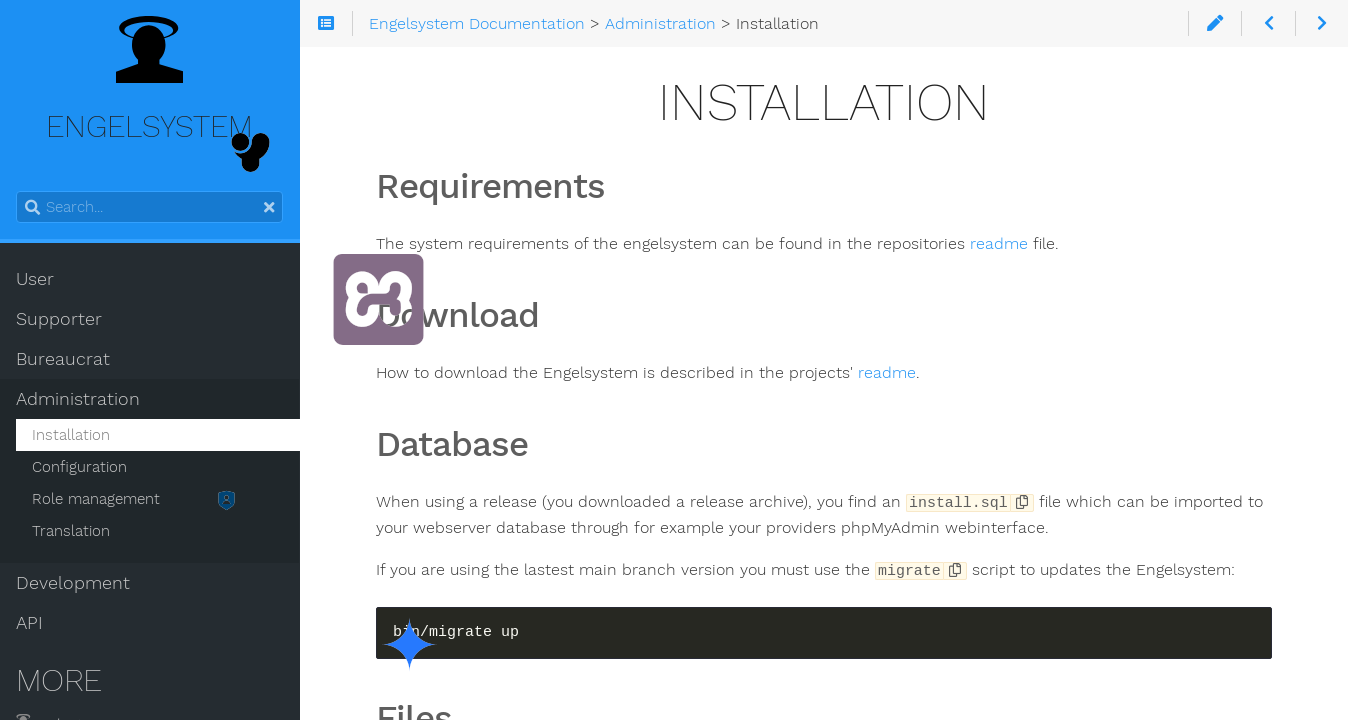 The image size is (1348, 720). What do you see at coordinates (409, 644) in the screenshot?
I see `open Google Gemini AI assistant` at bounding box center [409, 644].